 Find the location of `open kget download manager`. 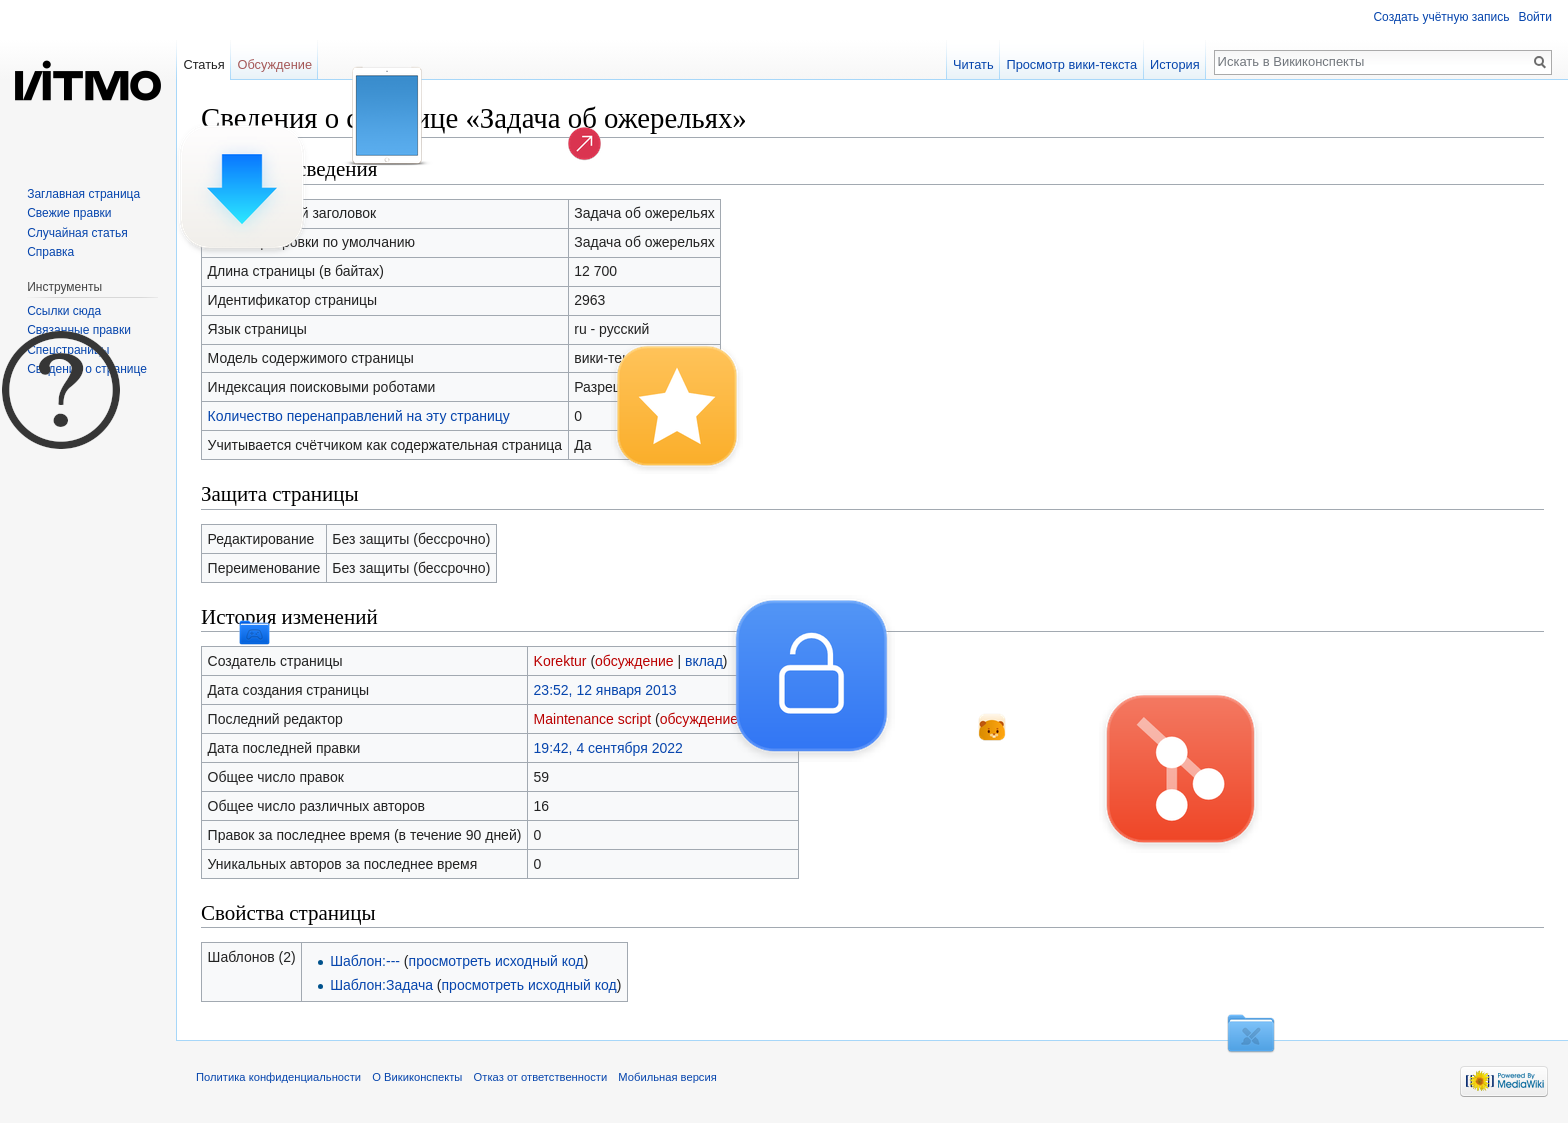

open kget download manager is located at coordinates (242, 187).